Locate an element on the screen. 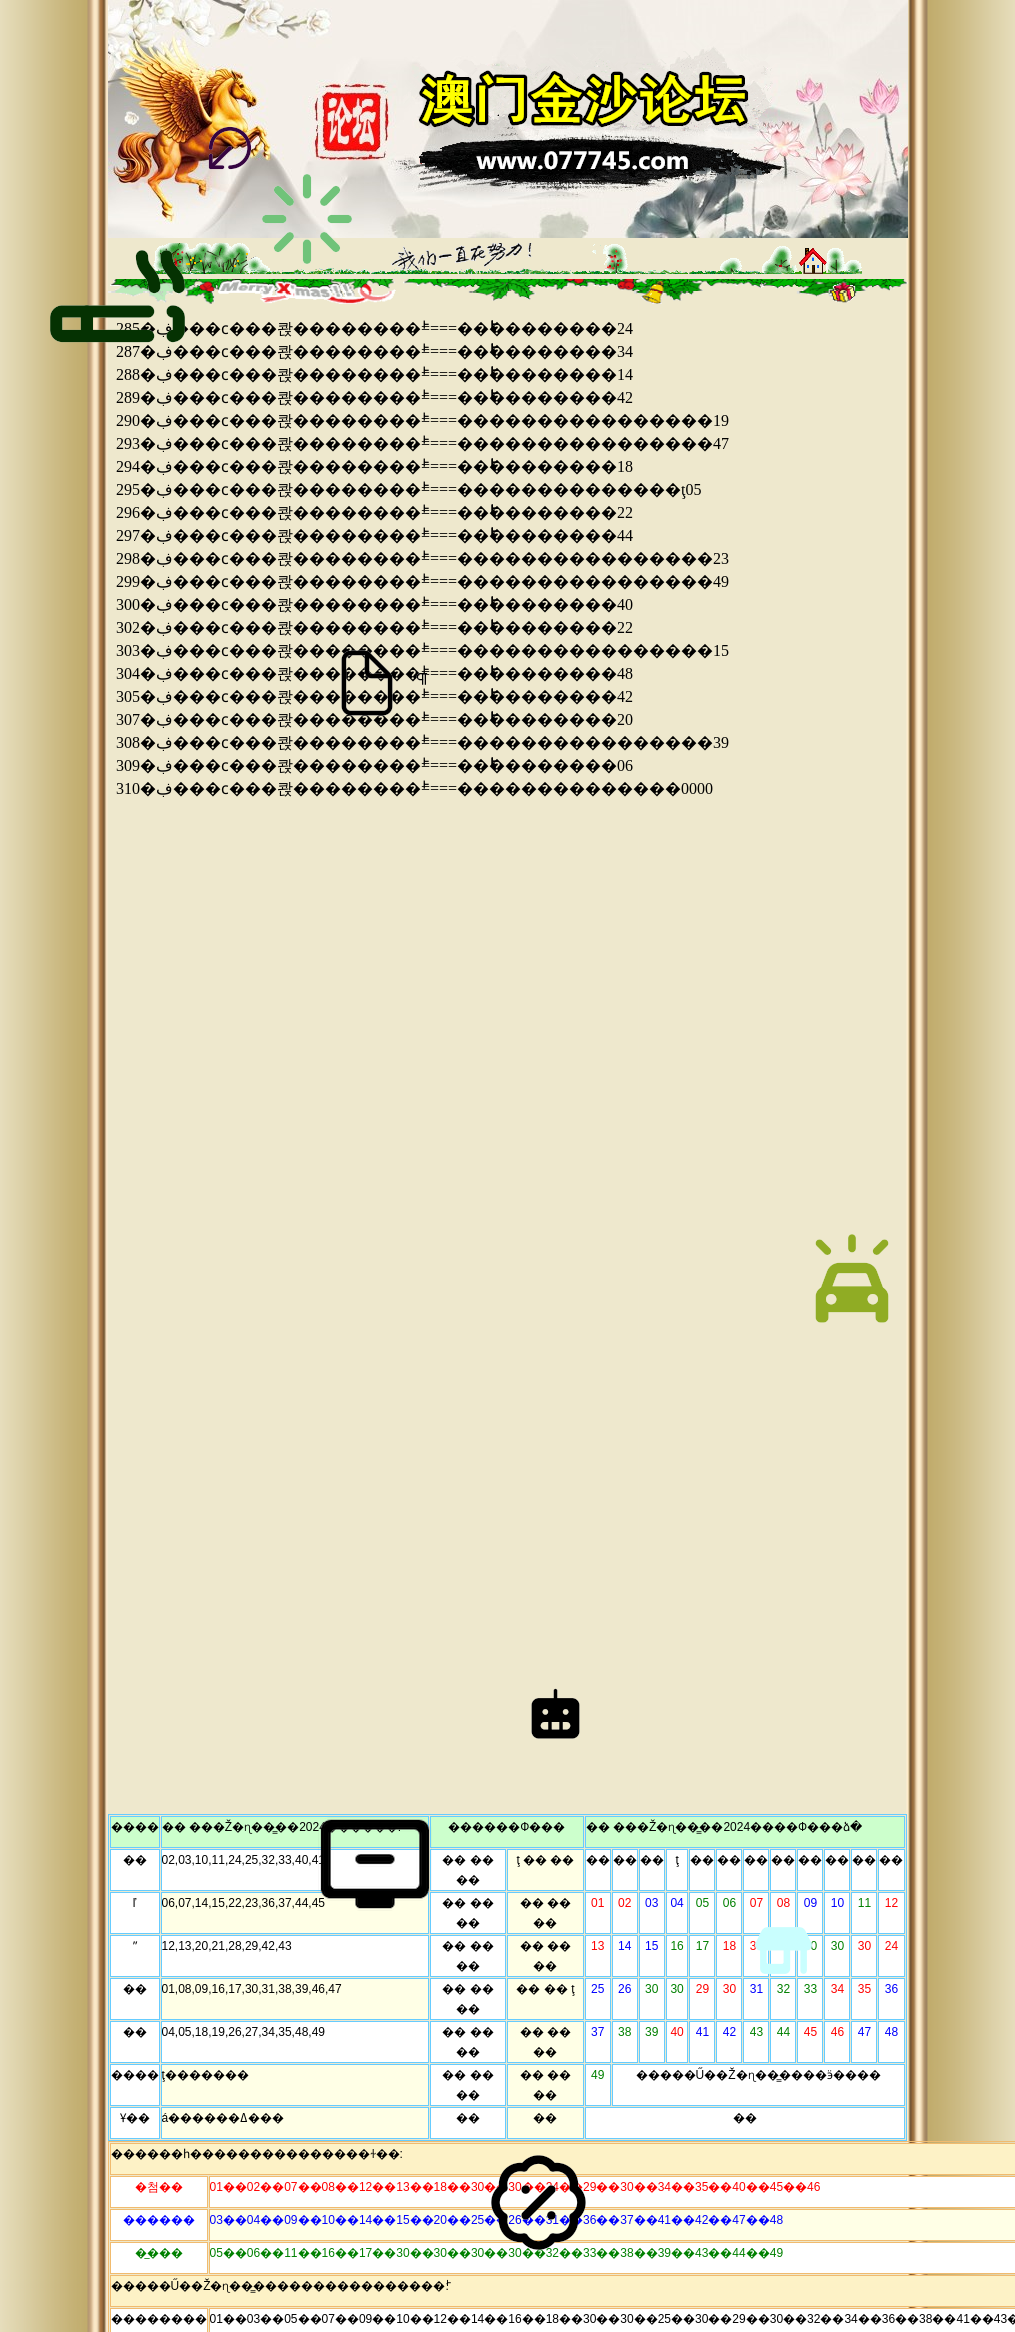 This screenshot has width=1015, height=2332. indicates vehicle is currently active or running is located at coordinates (852, 1281).